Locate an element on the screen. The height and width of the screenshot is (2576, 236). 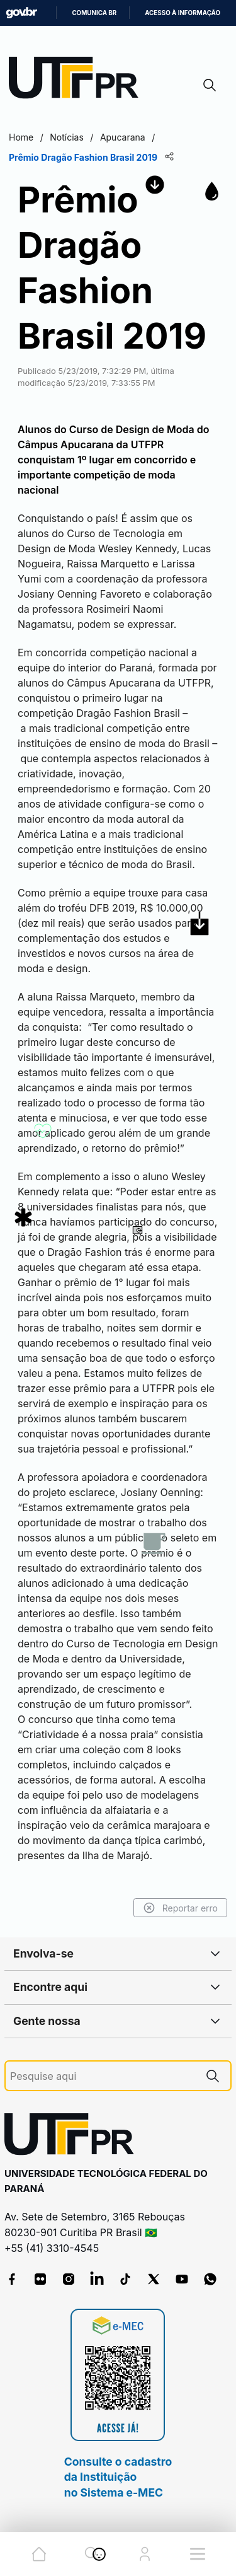
find nearby coffee shops or cafes is located at coordinates (154, 1544).